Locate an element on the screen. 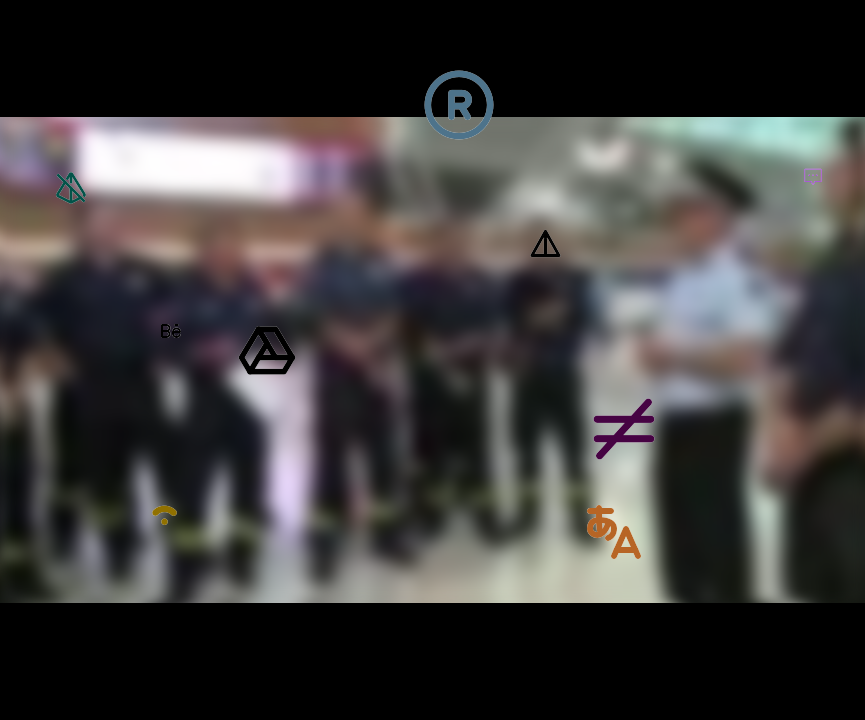  view image details or metadata is located at coordinates (545, 242).